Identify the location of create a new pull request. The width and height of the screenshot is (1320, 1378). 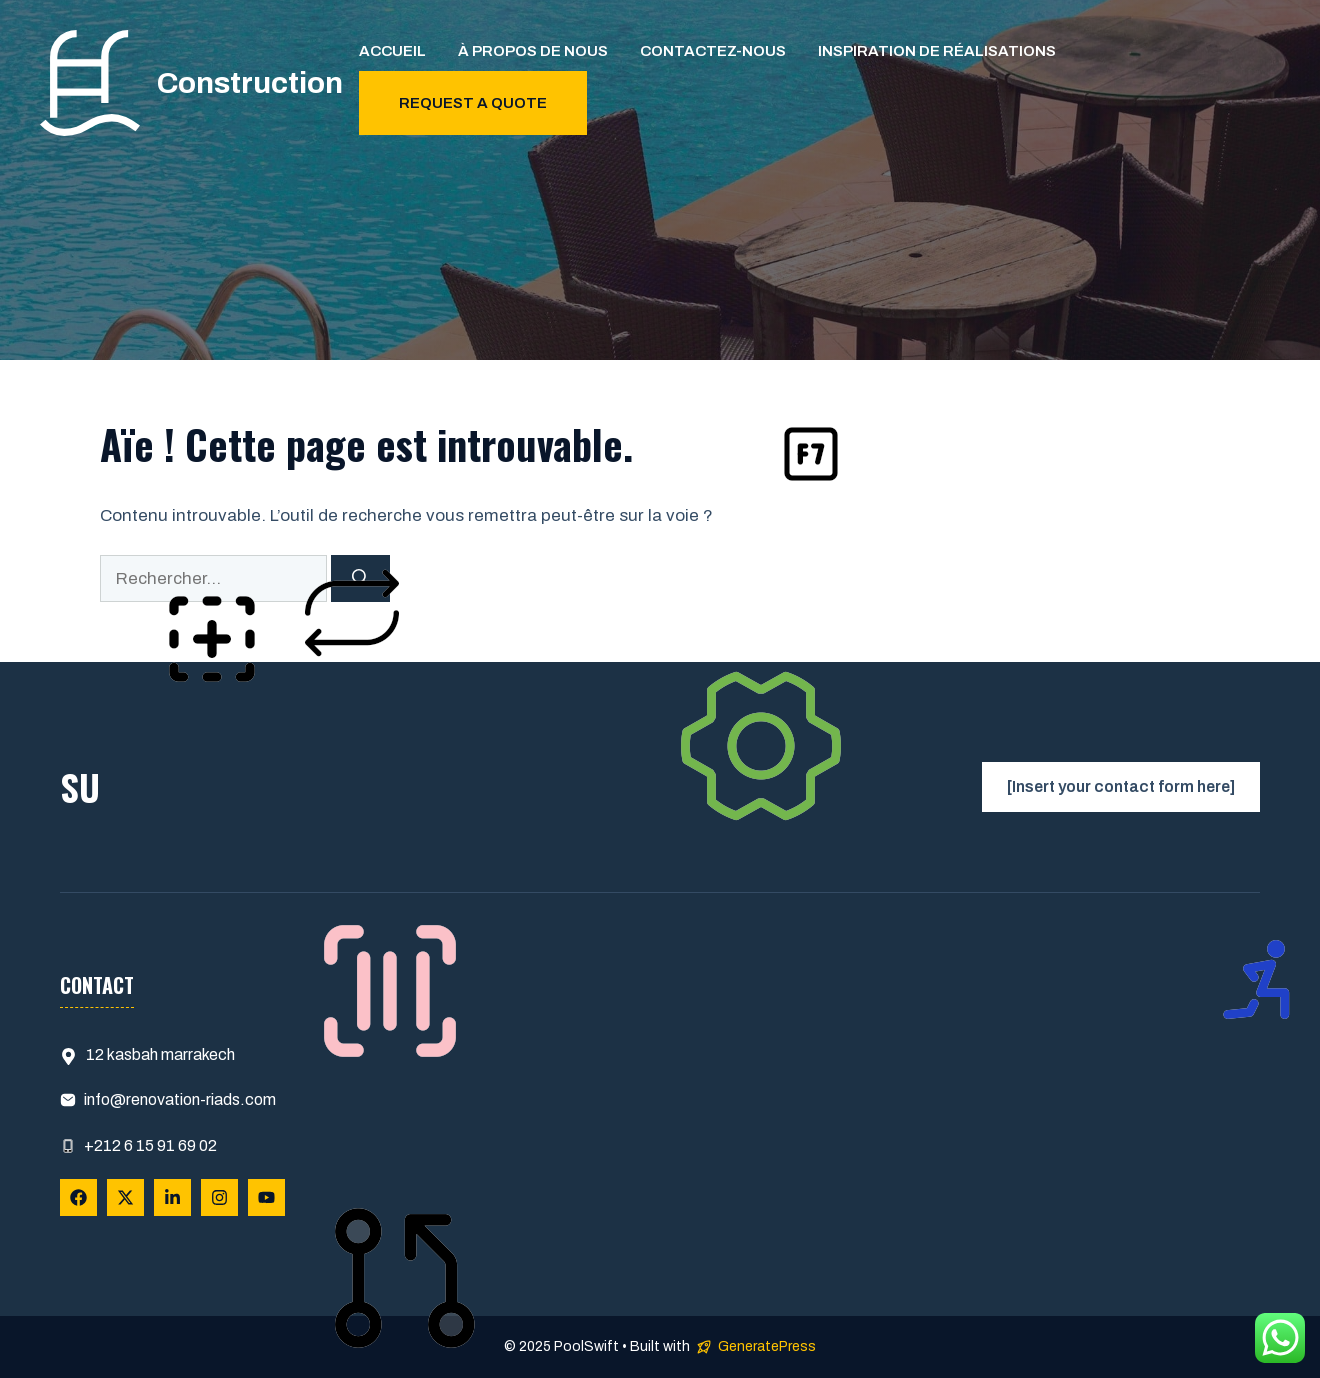
(399, 1278).